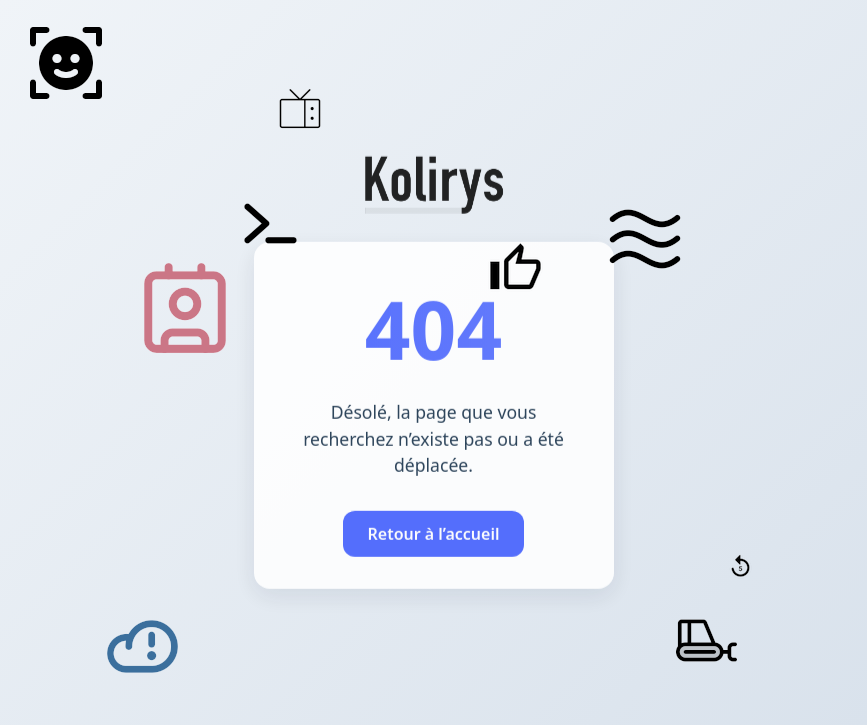 The width and height of the screenshot is (867, 725). I want to click on open the command line terminal, so click(270, 223).